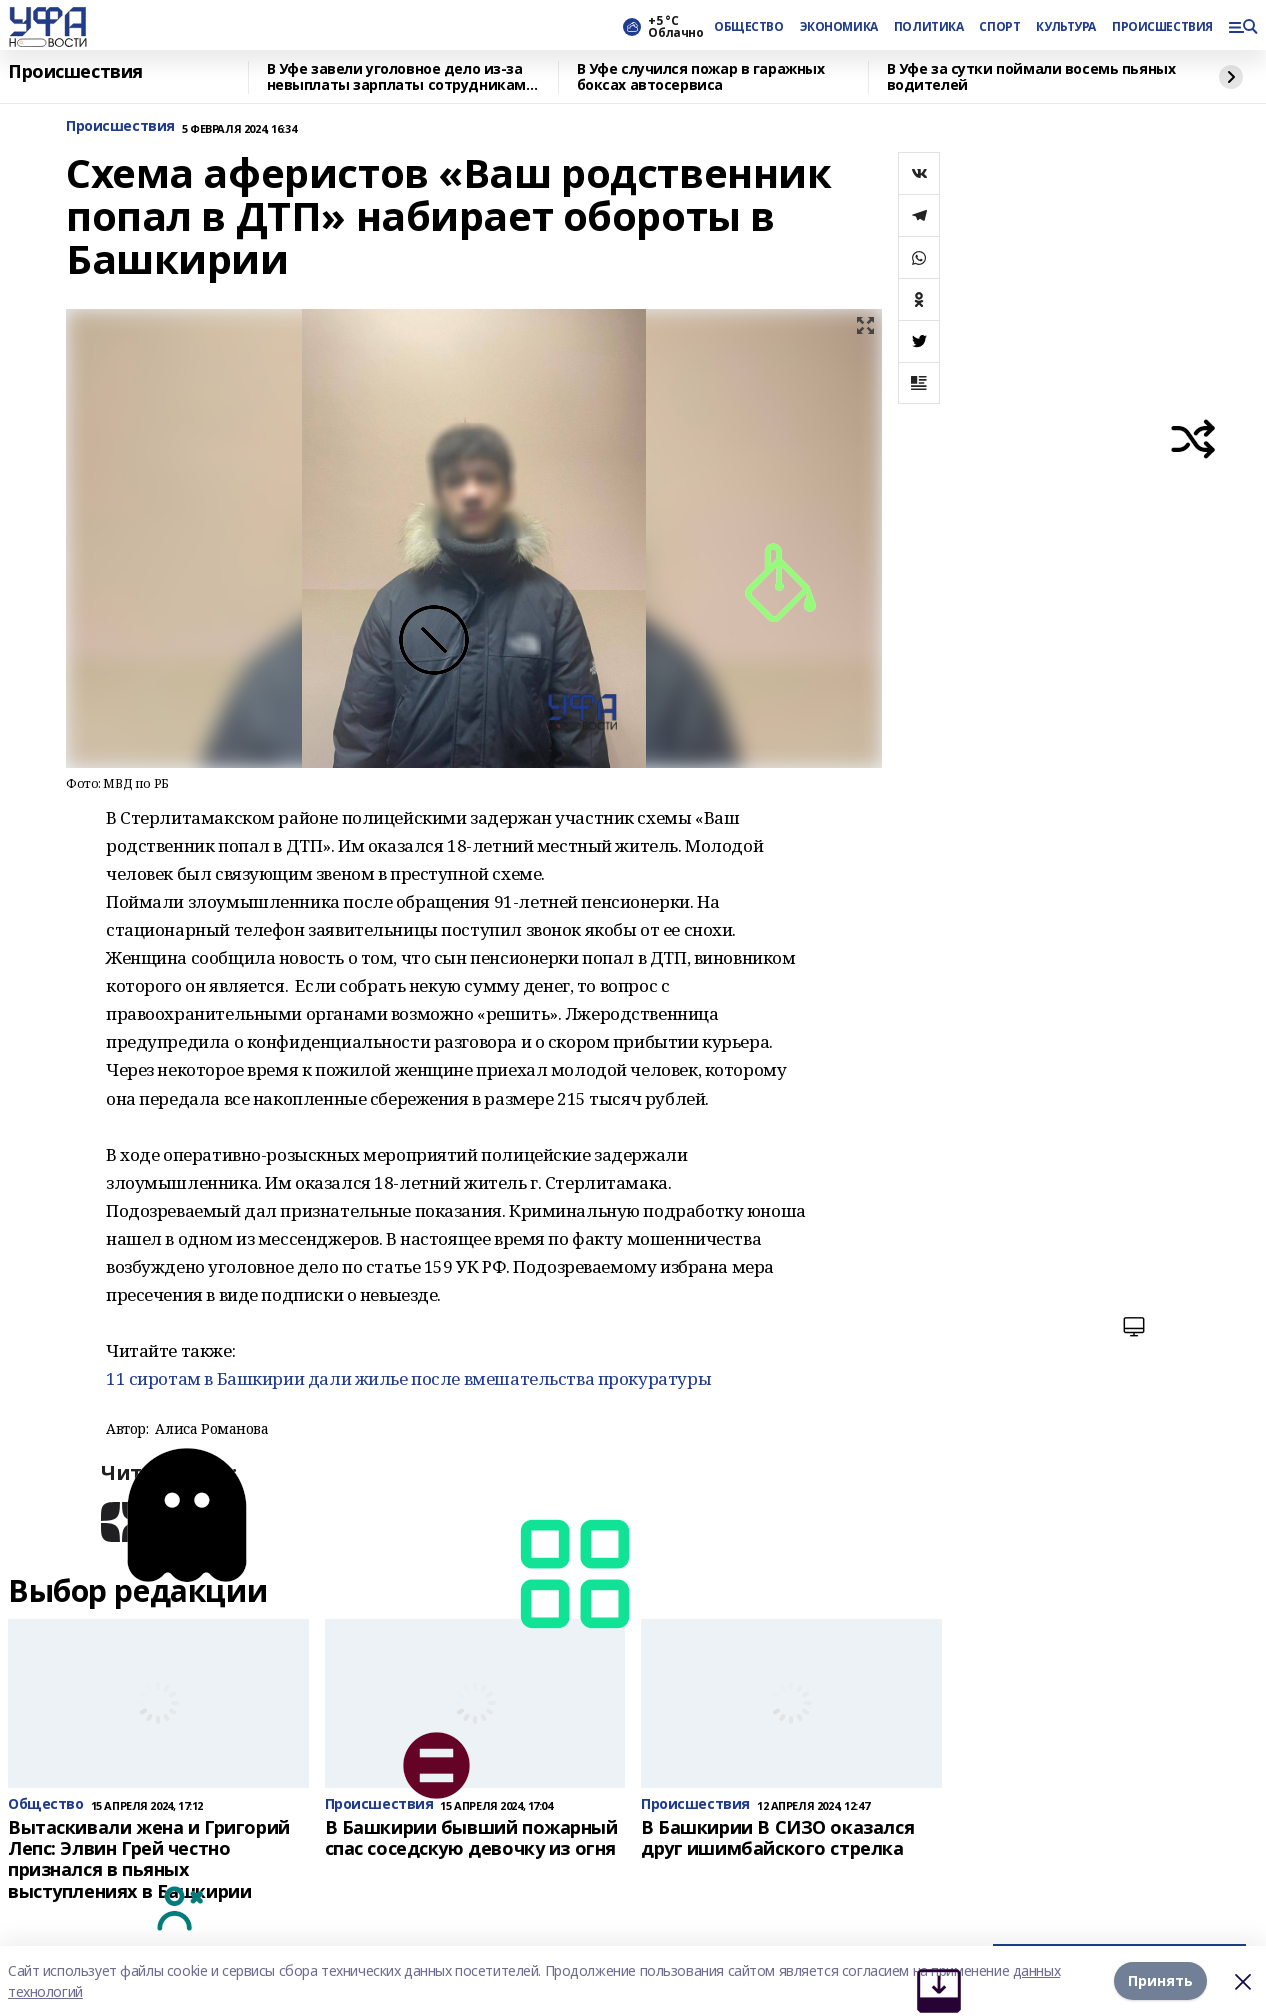  Describe the element at coordinates (187, 1515) in the screenshot. I see `indicates ghost mode or invisible status` at that location.